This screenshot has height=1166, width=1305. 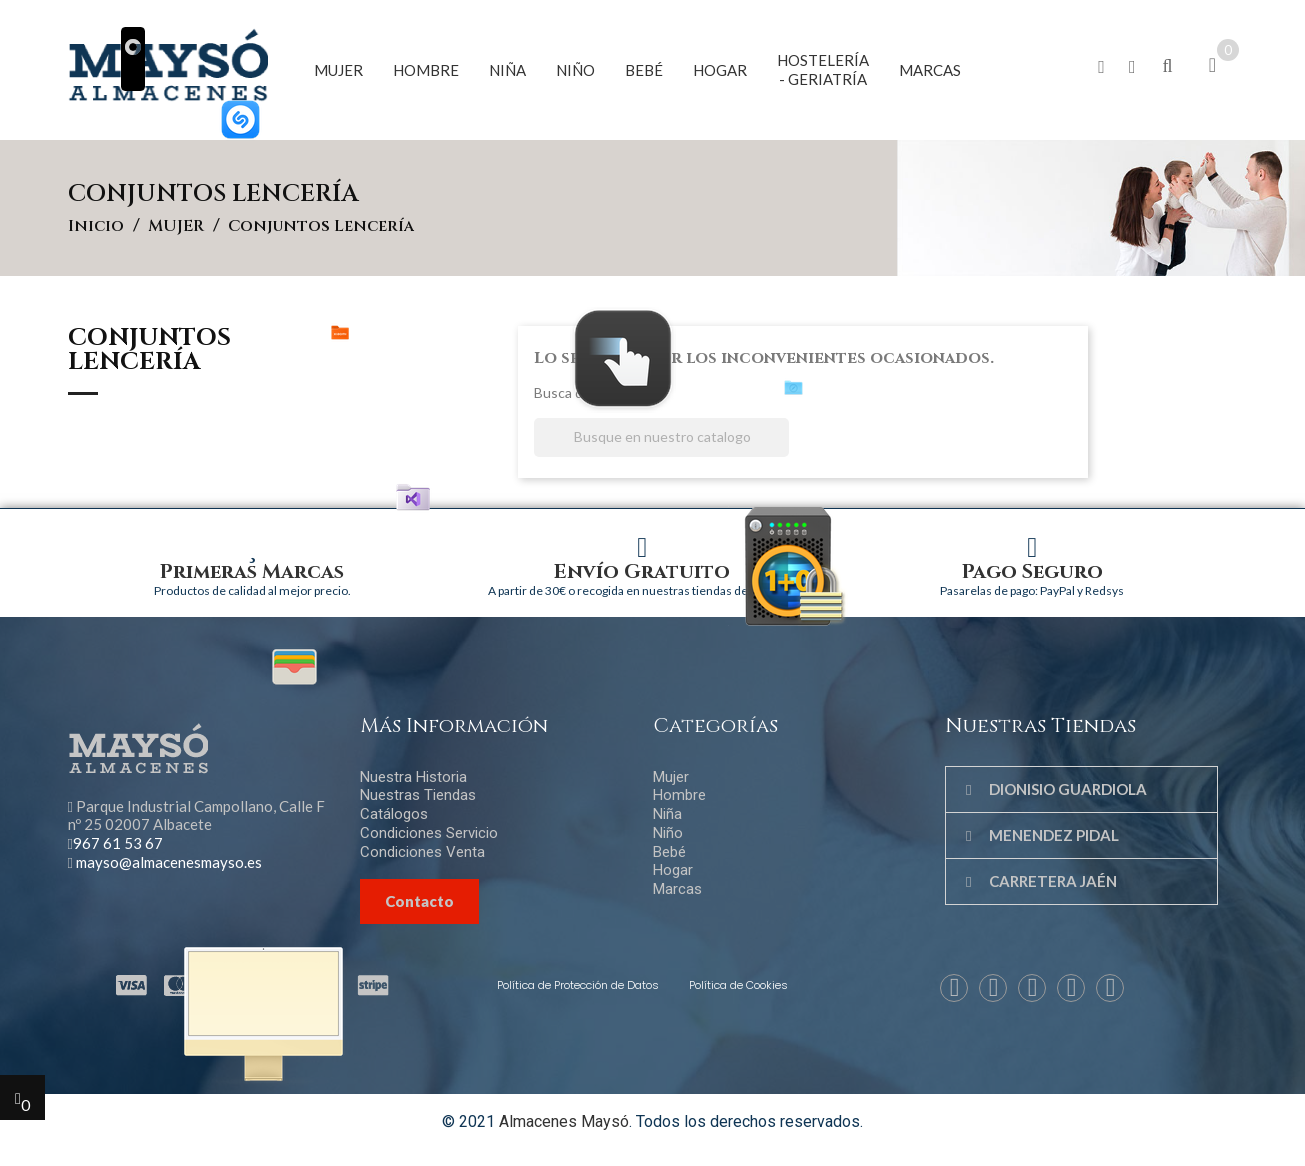 I want to click on identify a song playing nearby, so click(x=240, y=119).